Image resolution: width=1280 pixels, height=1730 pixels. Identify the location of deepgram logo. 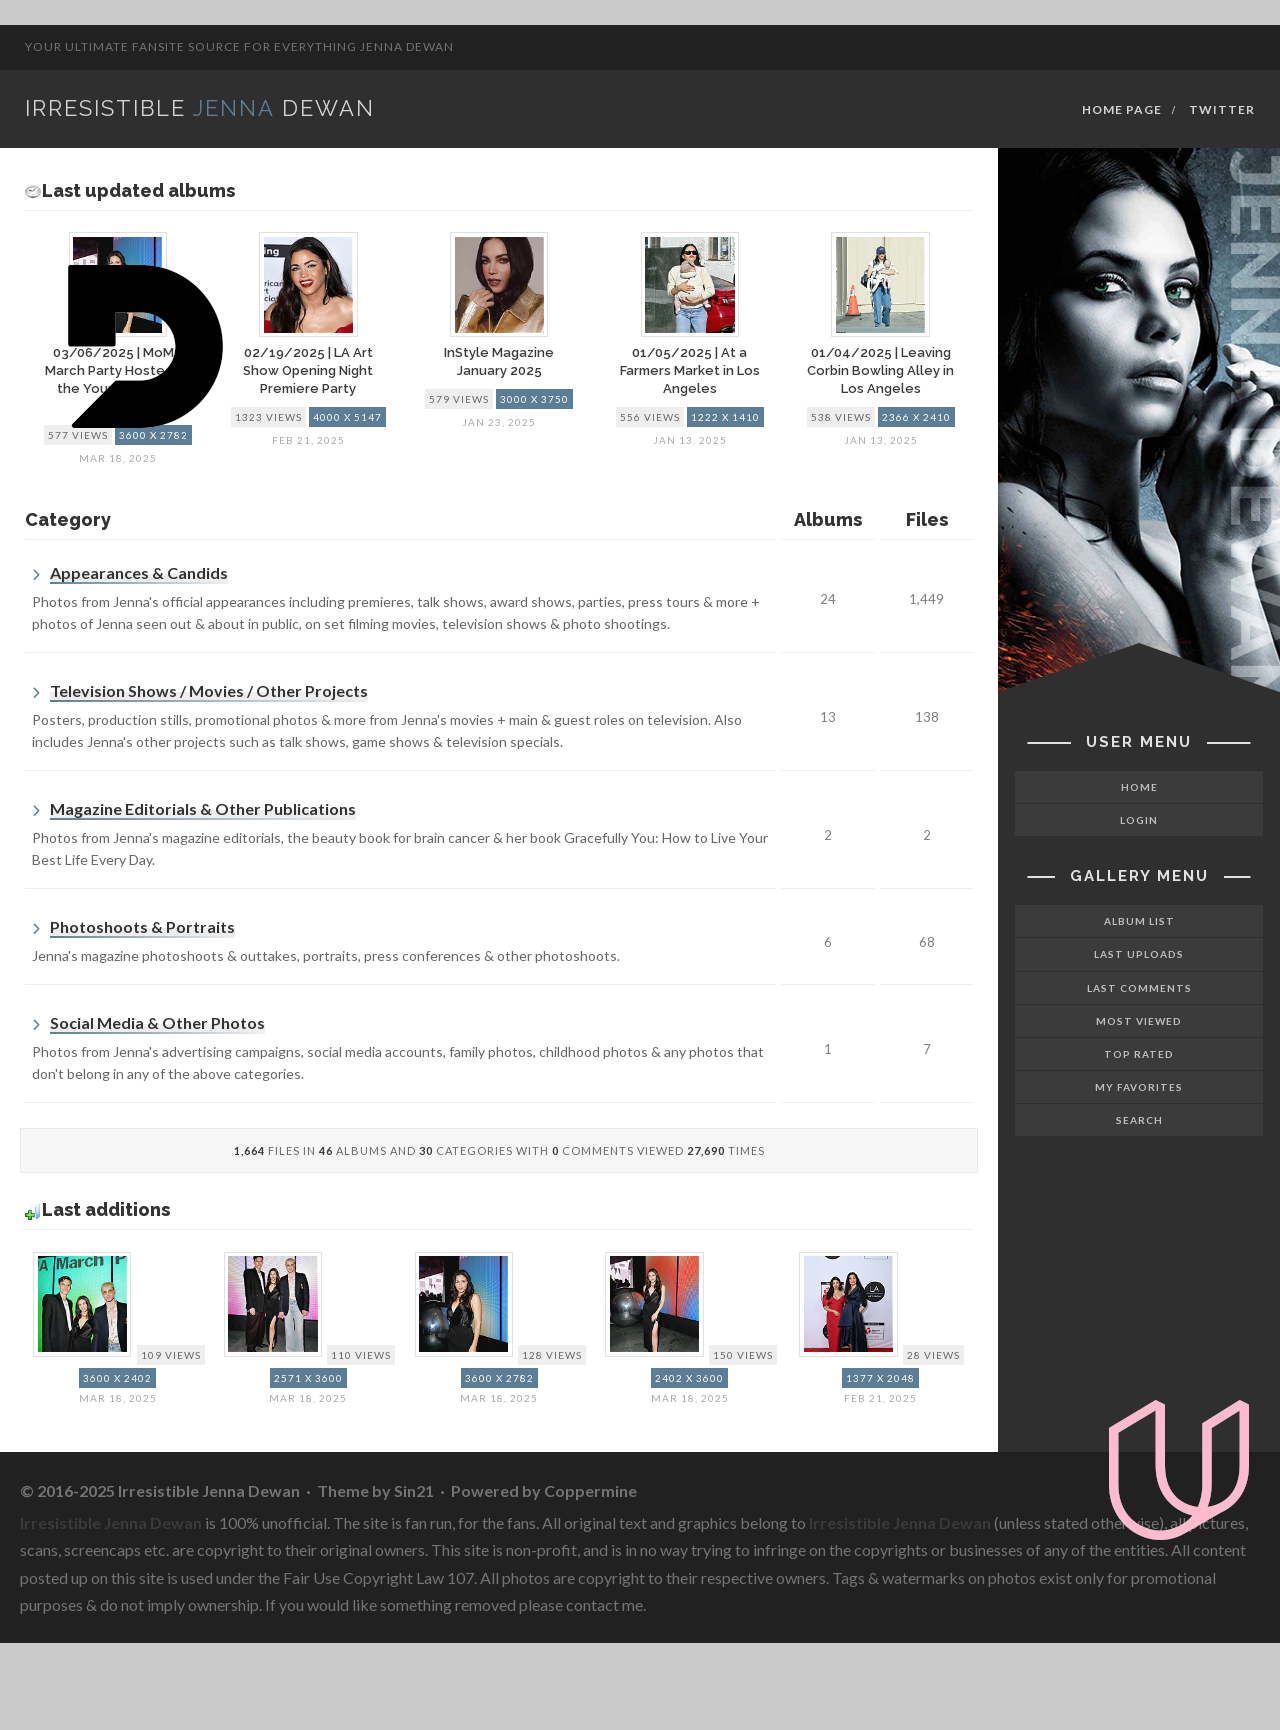
(145, 346).